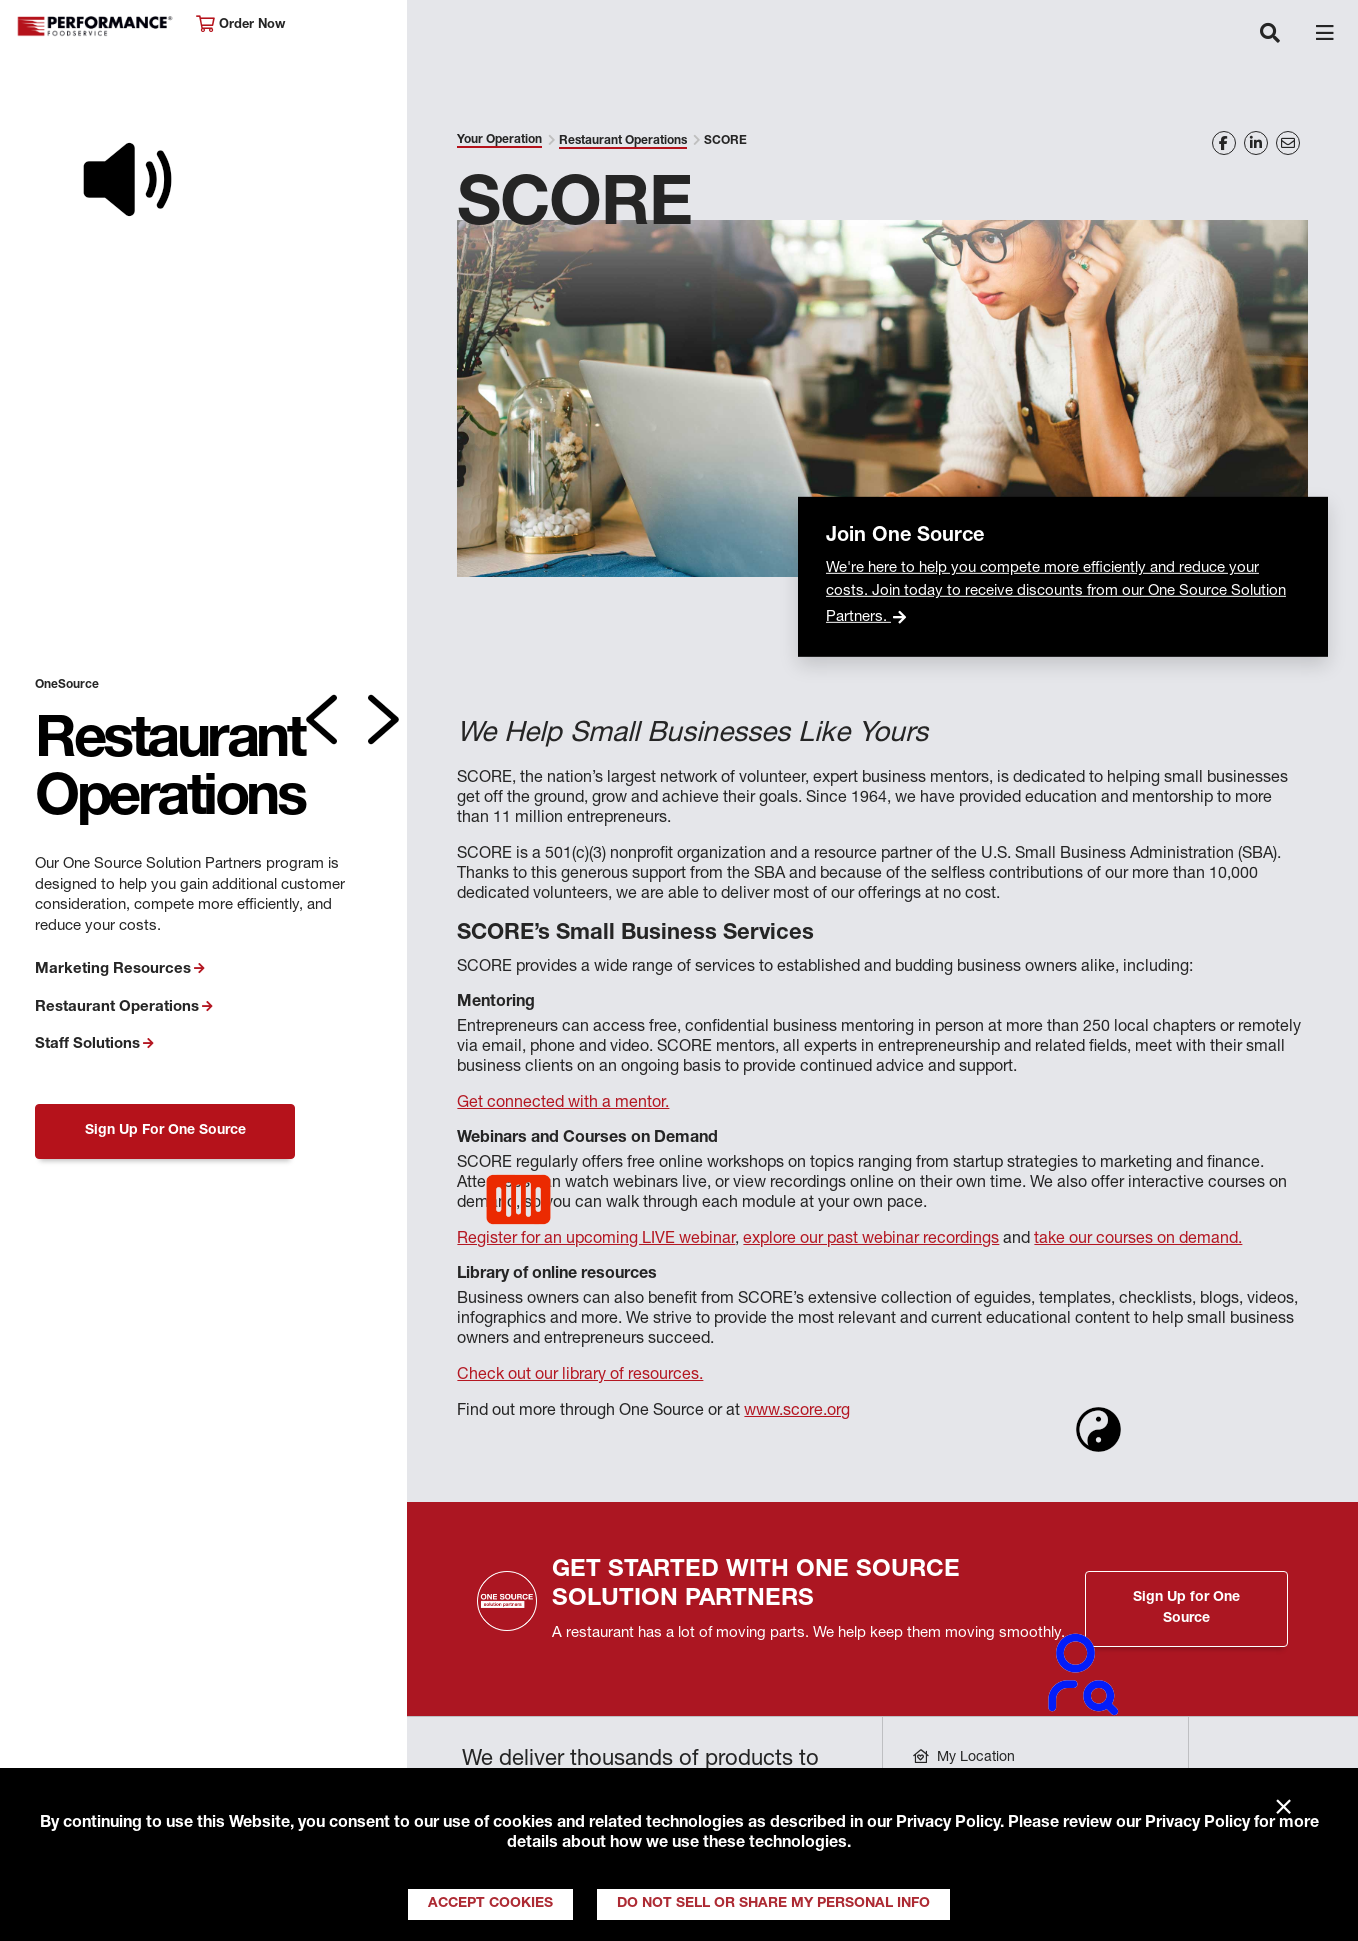 The height and width of the screenshot is (1941, 1358). I want to click on access balance or wellness settings, so click(1098, 1429).